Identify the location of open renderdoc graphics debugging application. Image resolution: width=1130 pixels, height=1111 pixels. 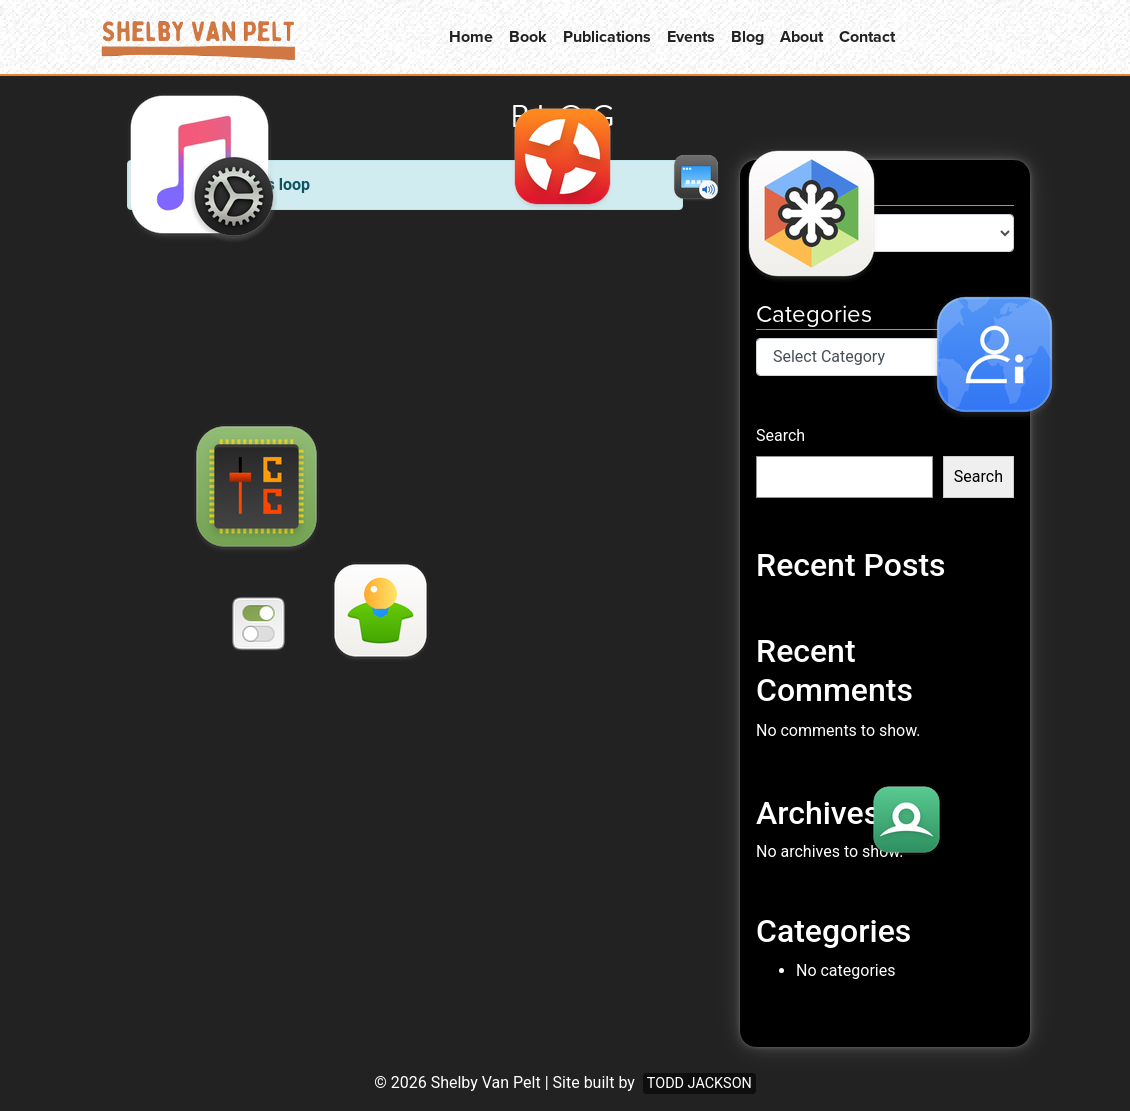
(906, 819).